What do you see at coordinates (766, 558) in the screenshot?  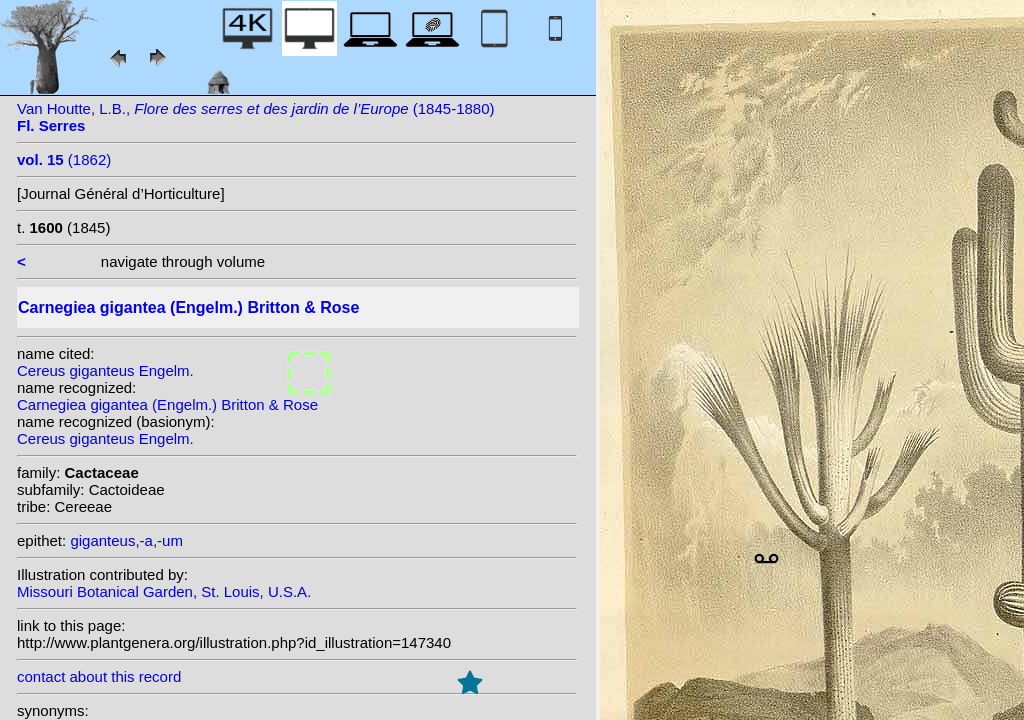 I see `indicates voicemail is available` at bounding box center [766, 558].